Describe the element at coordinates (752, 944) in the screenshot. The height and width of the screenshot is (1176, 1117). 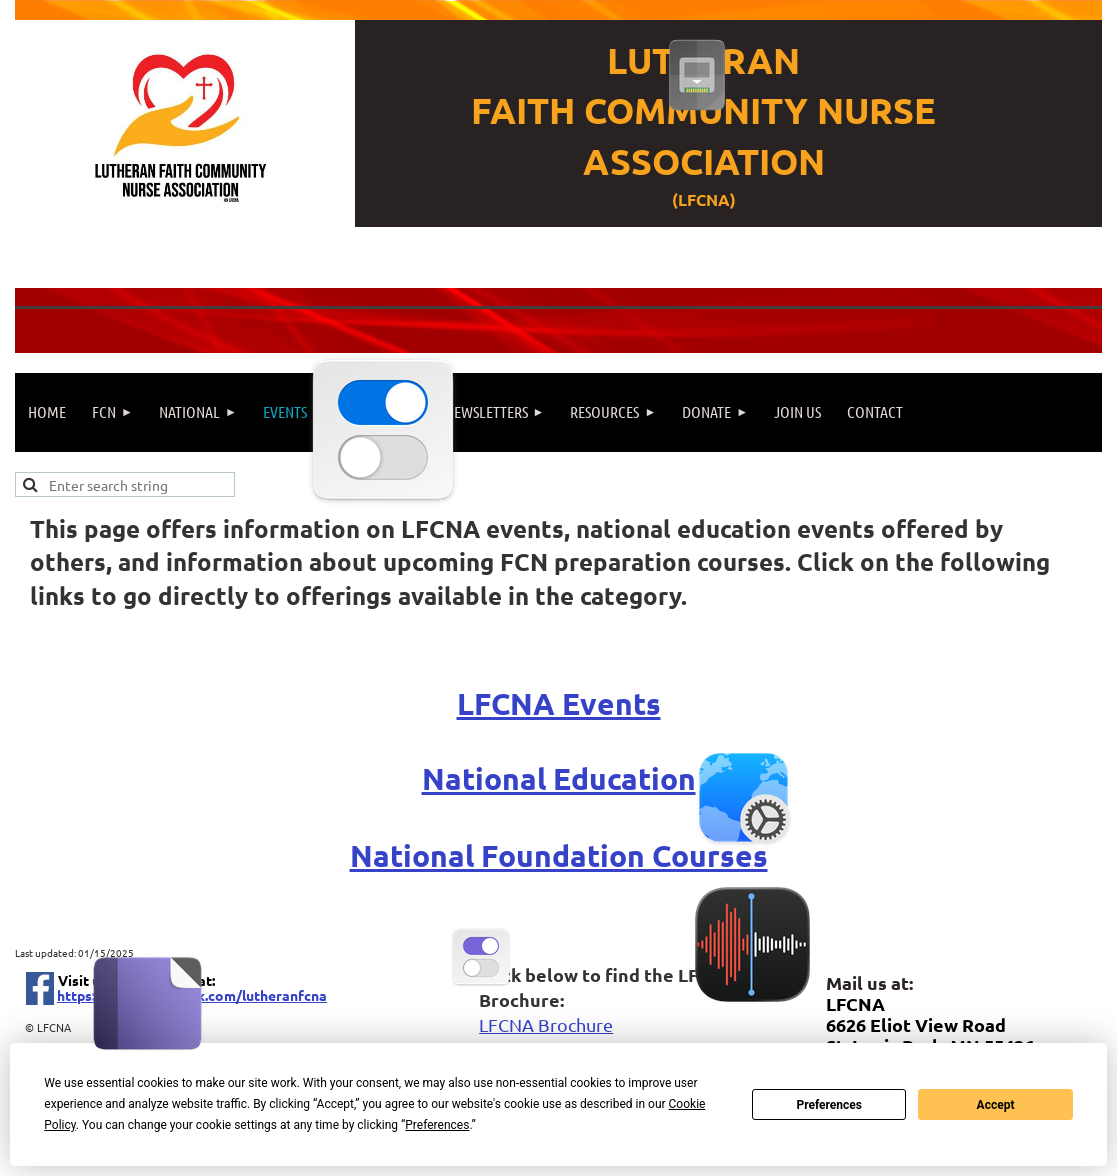
I see `open the sound recorder app` at that location.